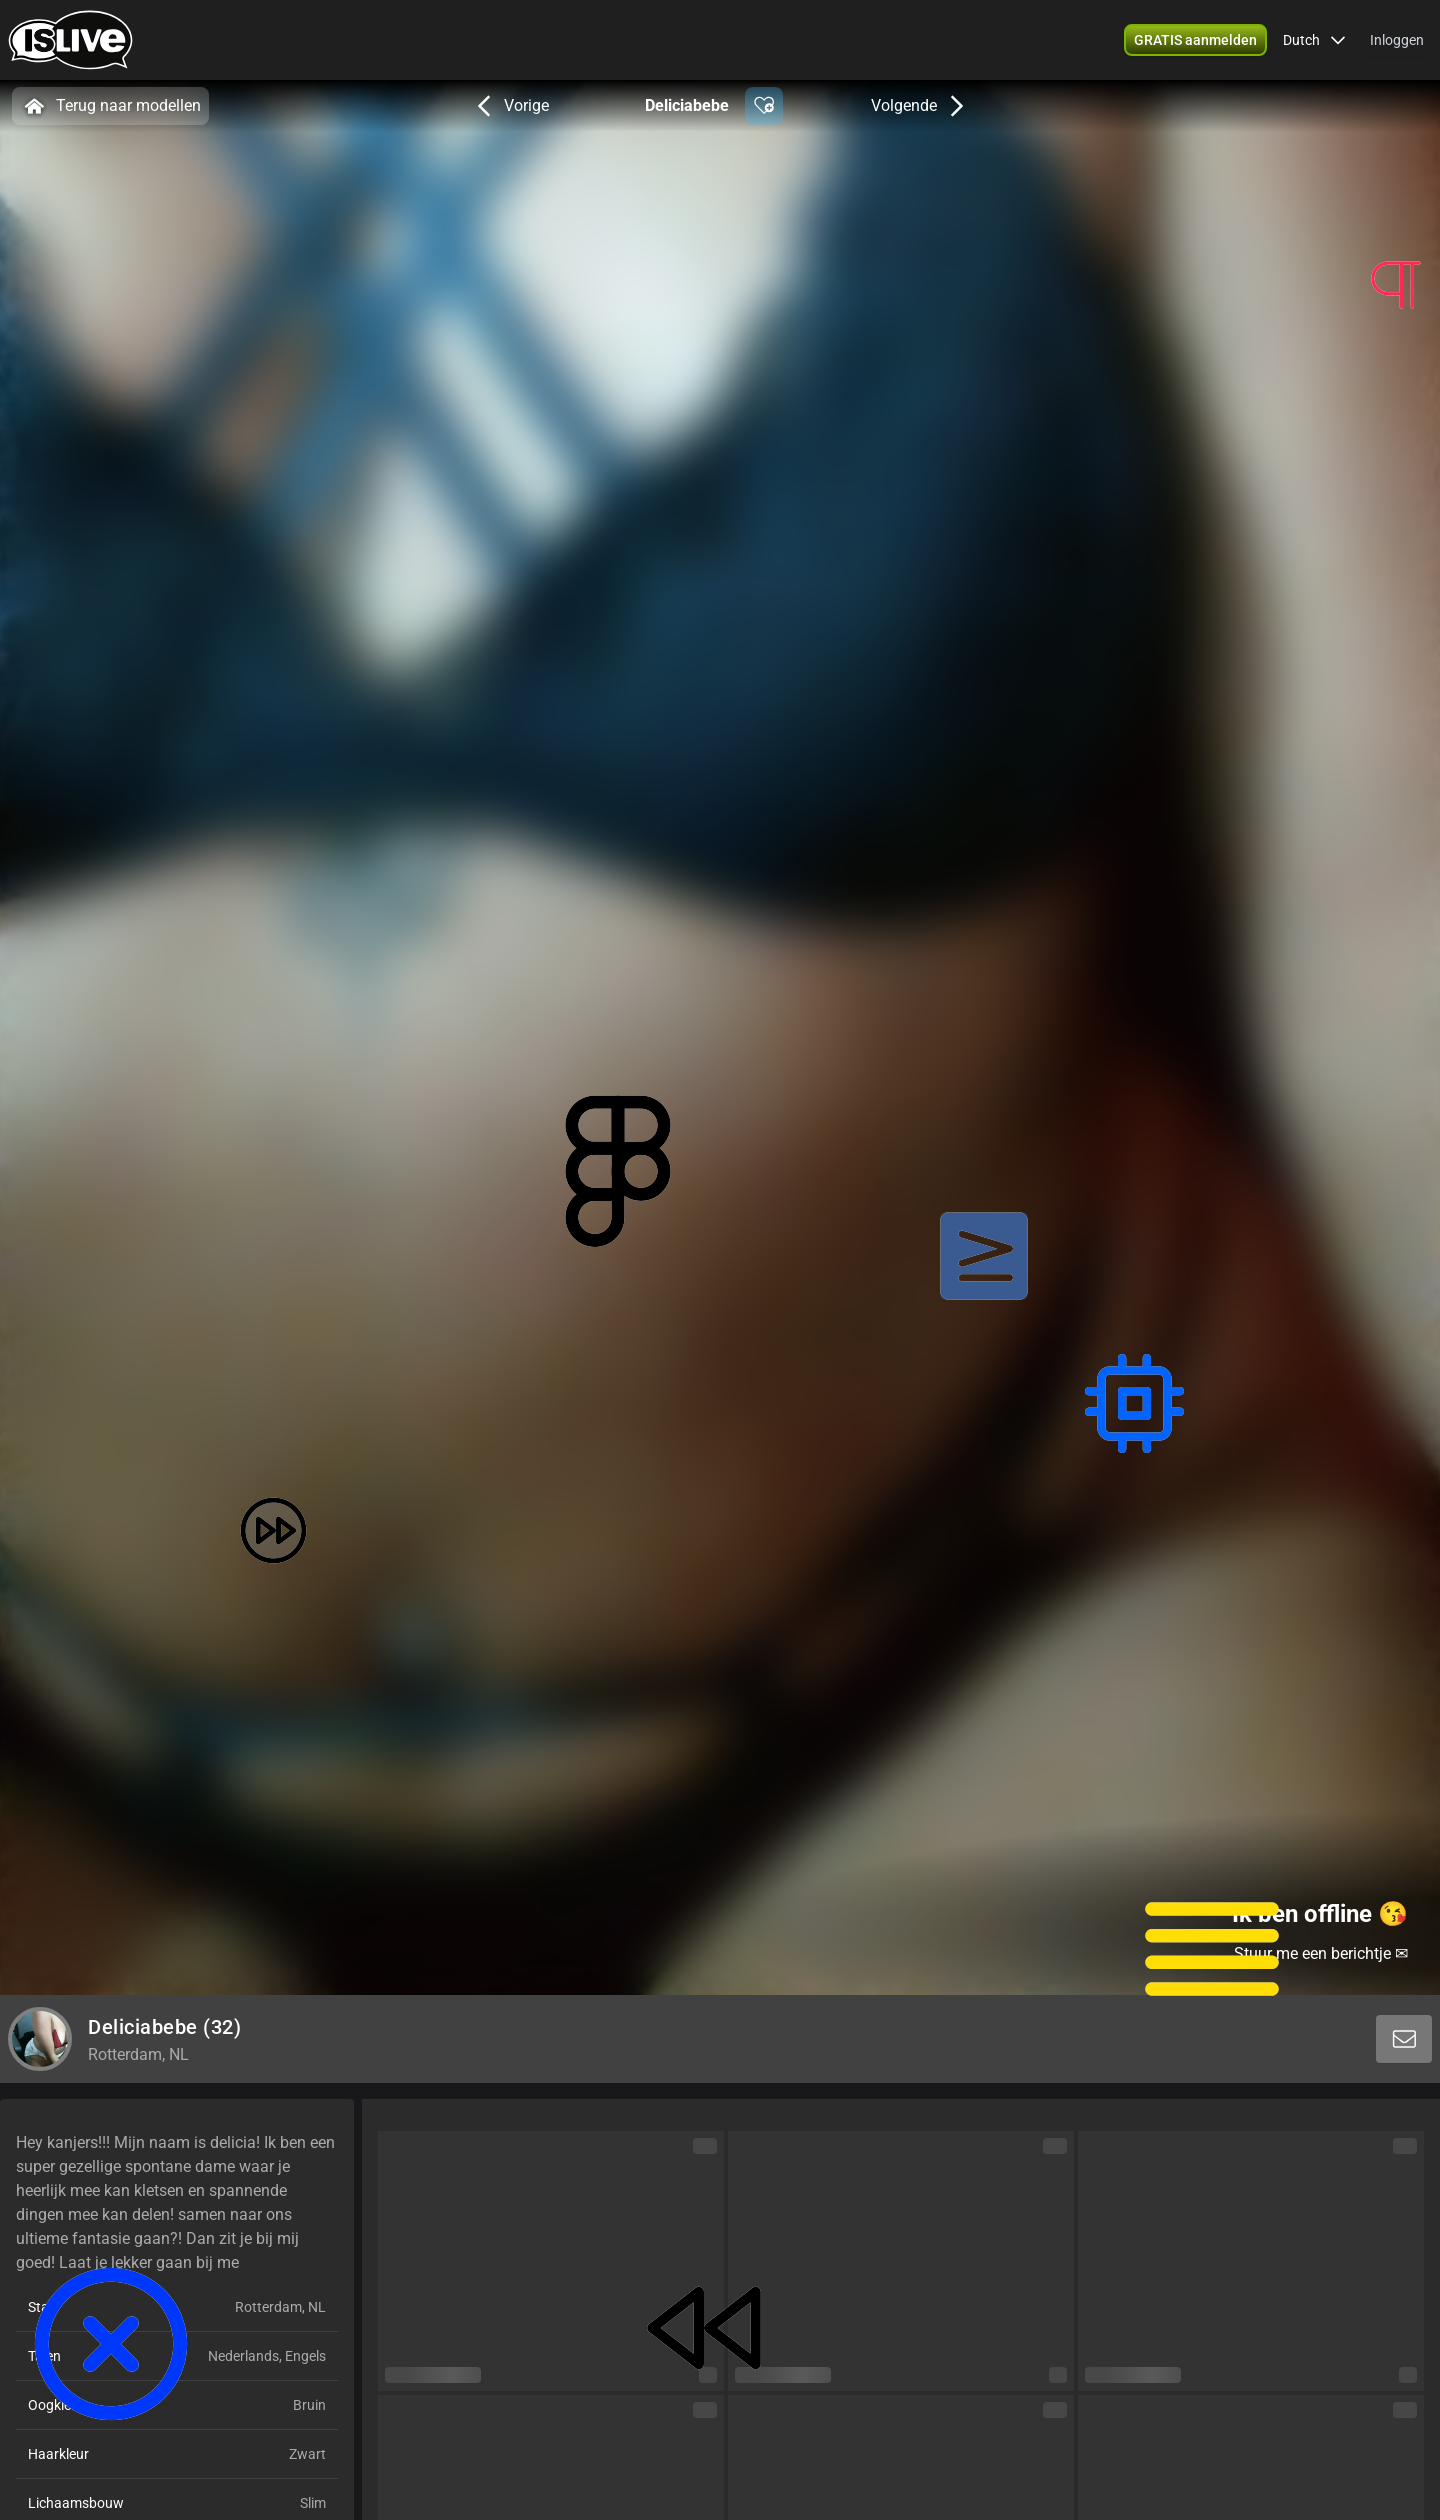 The height and width of the screenshot is (2520, 1440). I want to click on justify text alignment, so click(1212, 1949).